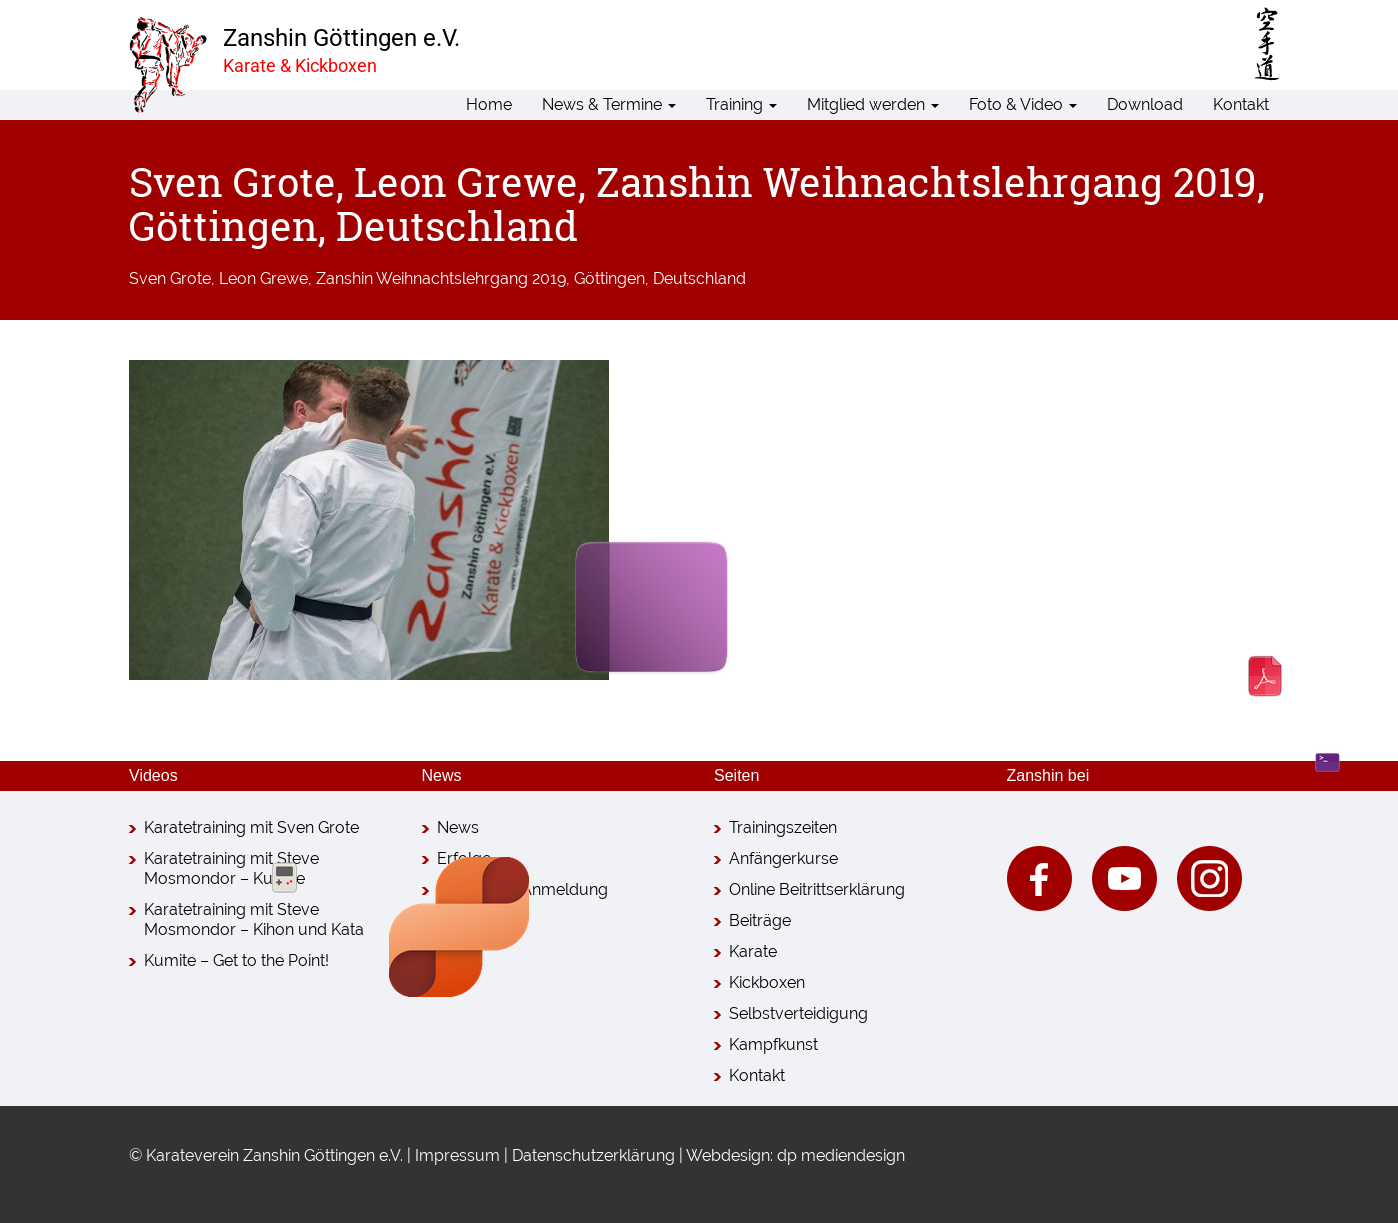 This screenshot has height=1223, width=1398. What do you see at coordinates (1327, 762) in the screenshot?
I see `open terminal with root/administrator privileges` at bounding box center [1327, 762].